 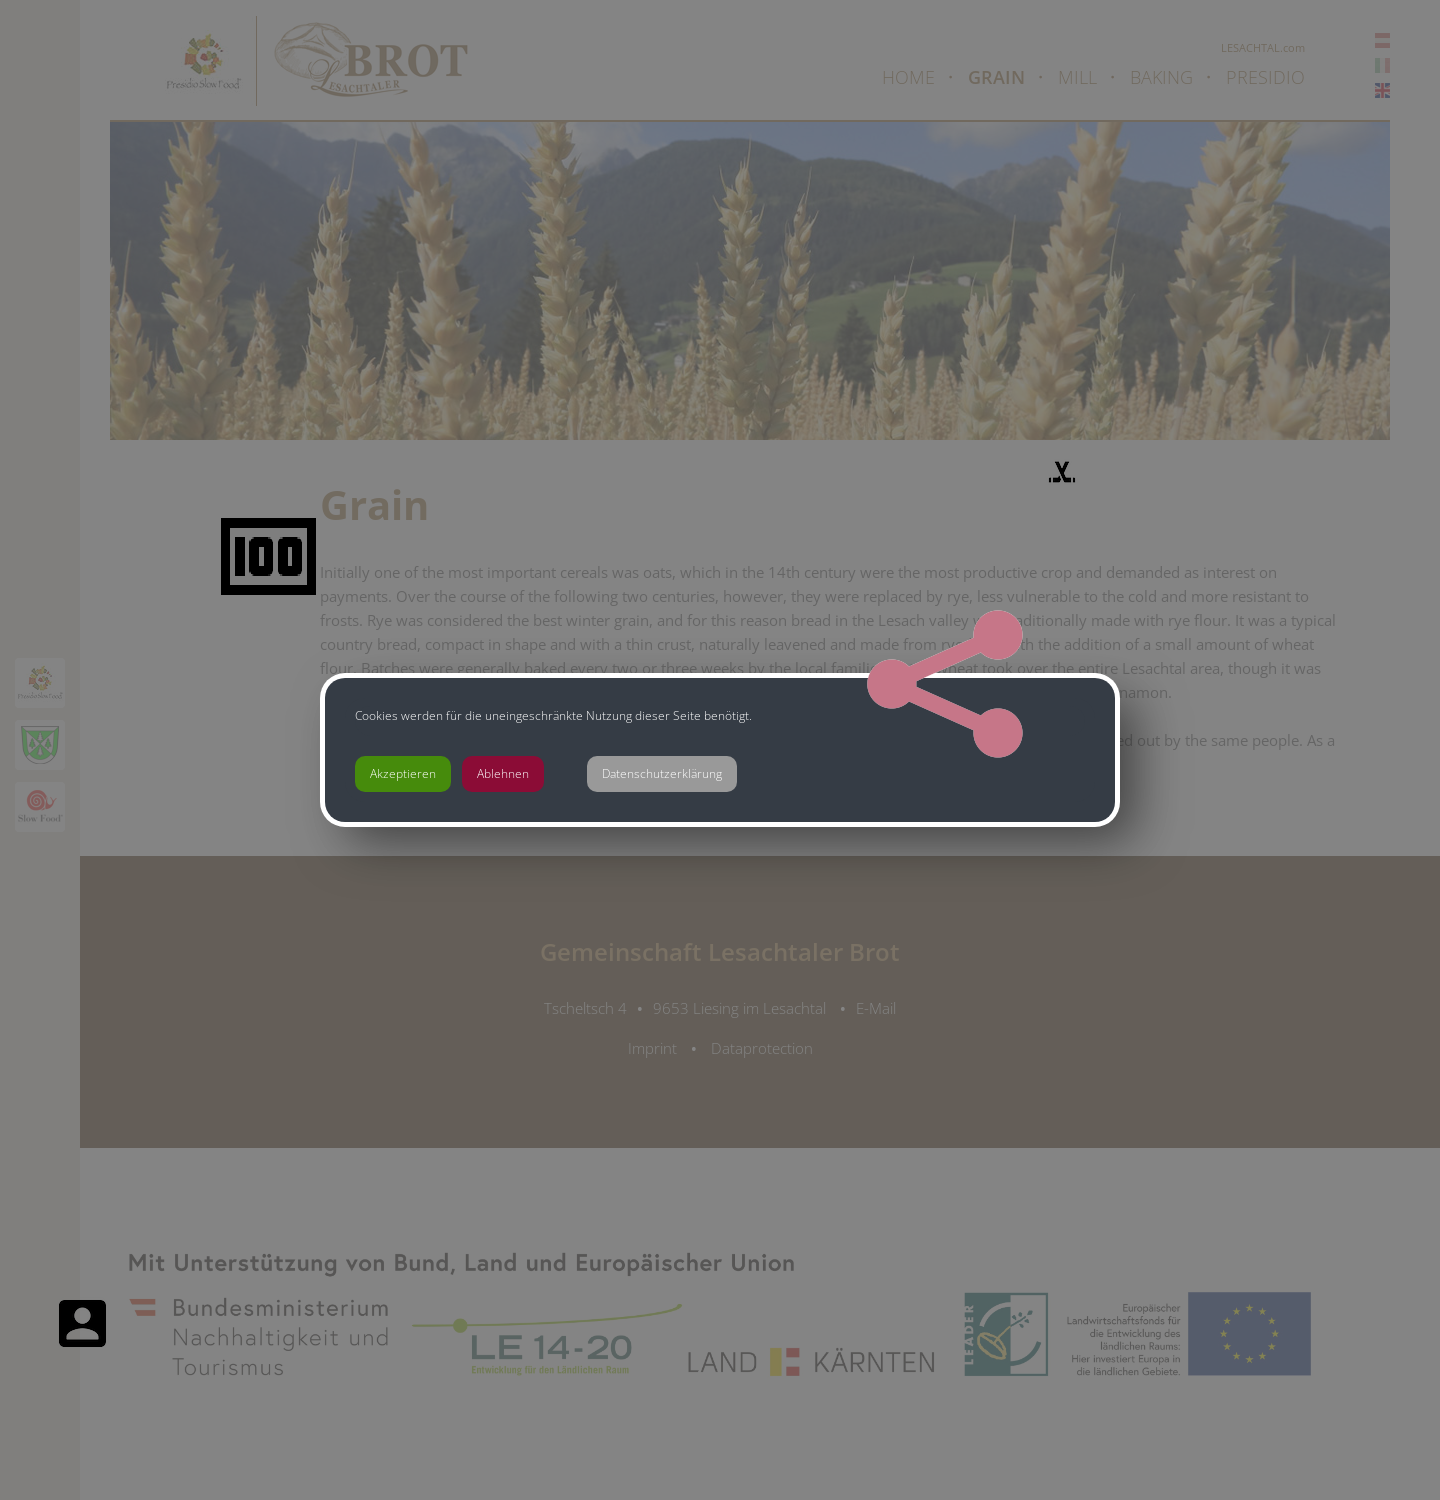 What do you see at coordinates (82, 1323) in the screenshot?
I see `access your account or profile` at bounding box center [82, 1323].